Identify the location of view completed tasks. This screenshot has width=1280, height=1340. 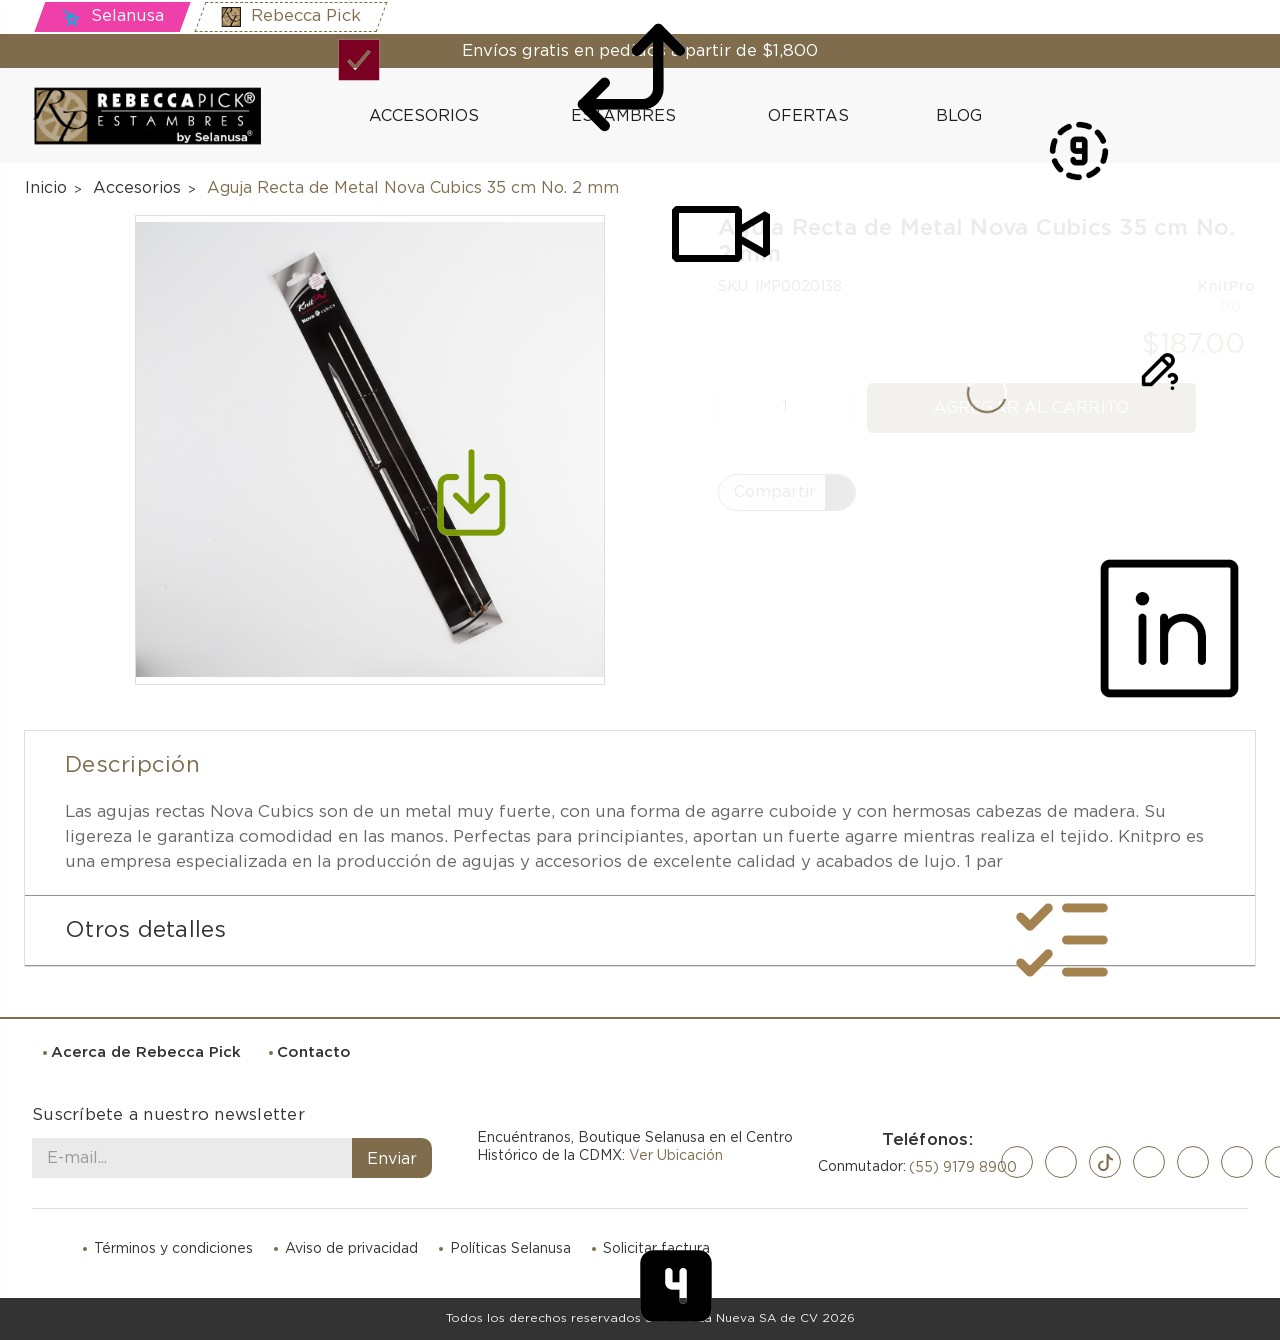
(1062, 940).